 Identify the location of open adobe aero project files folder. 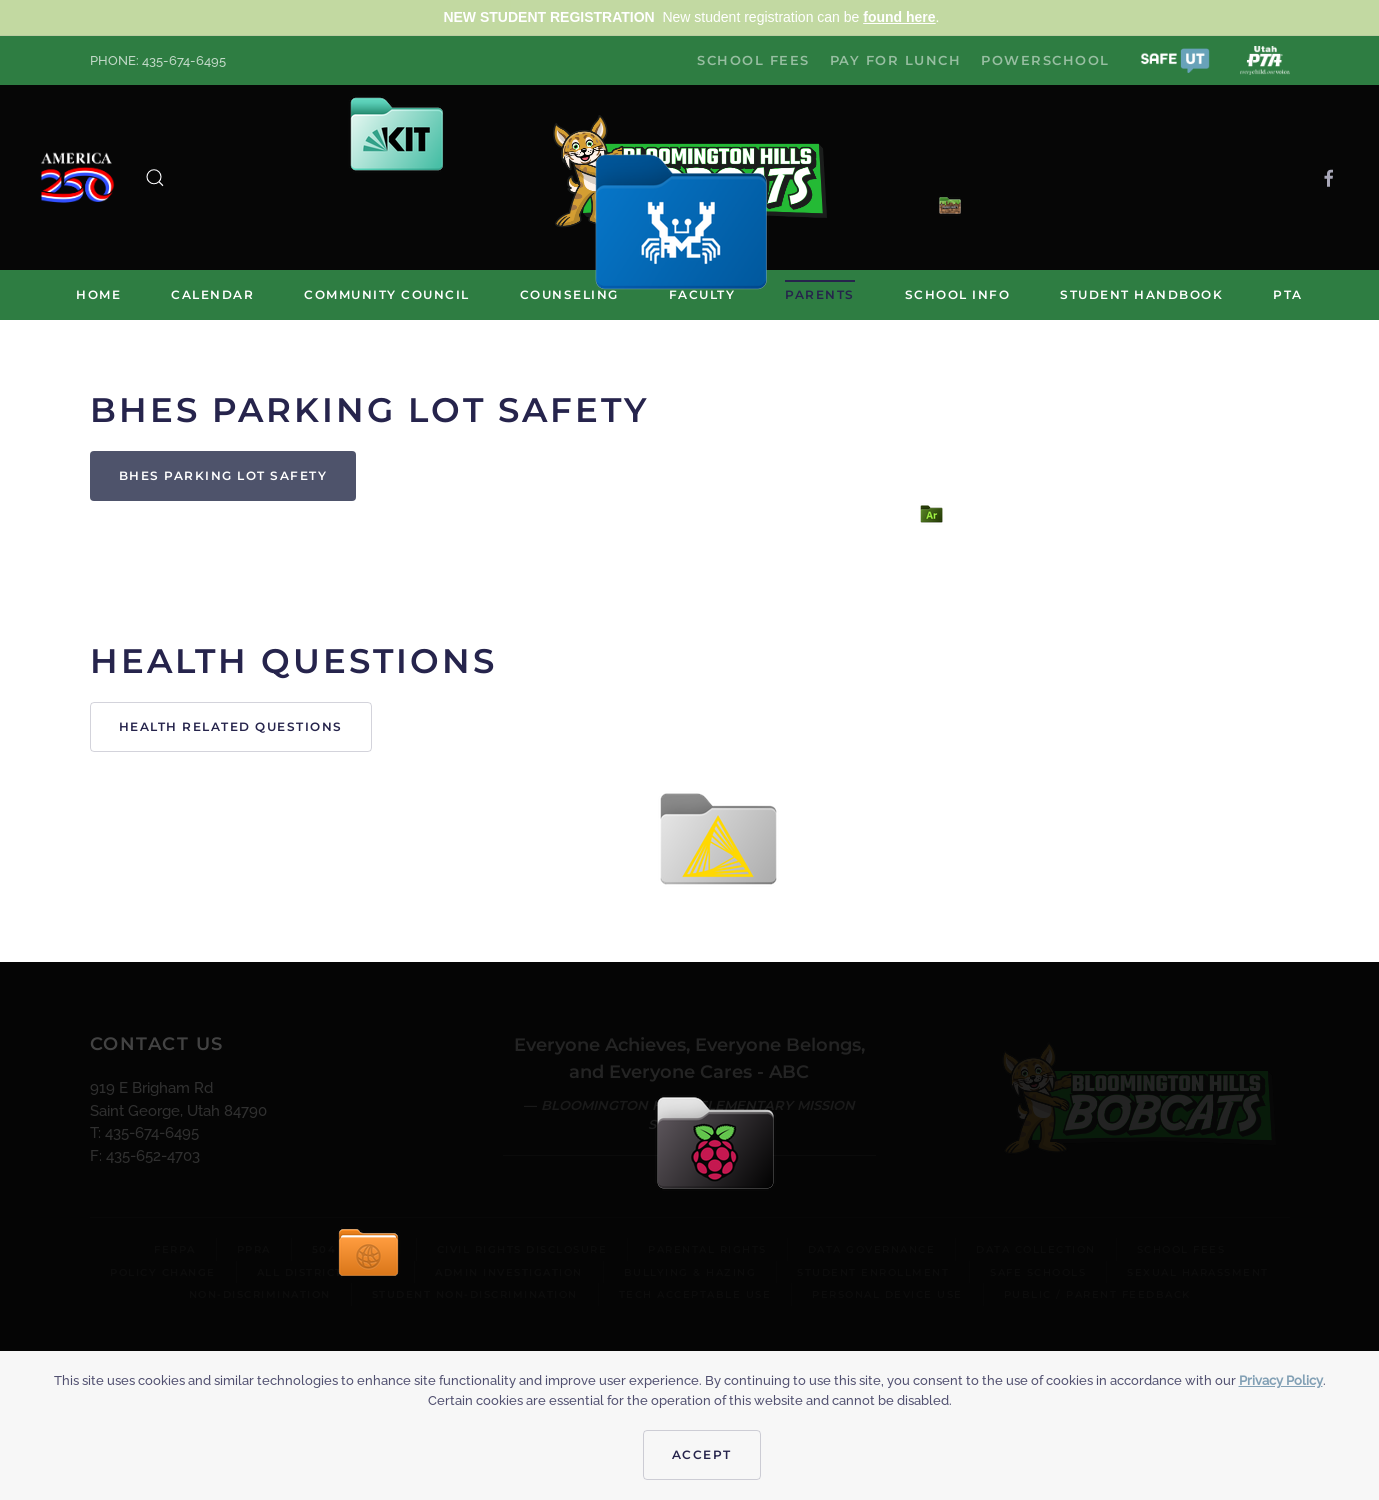
(931, 514).